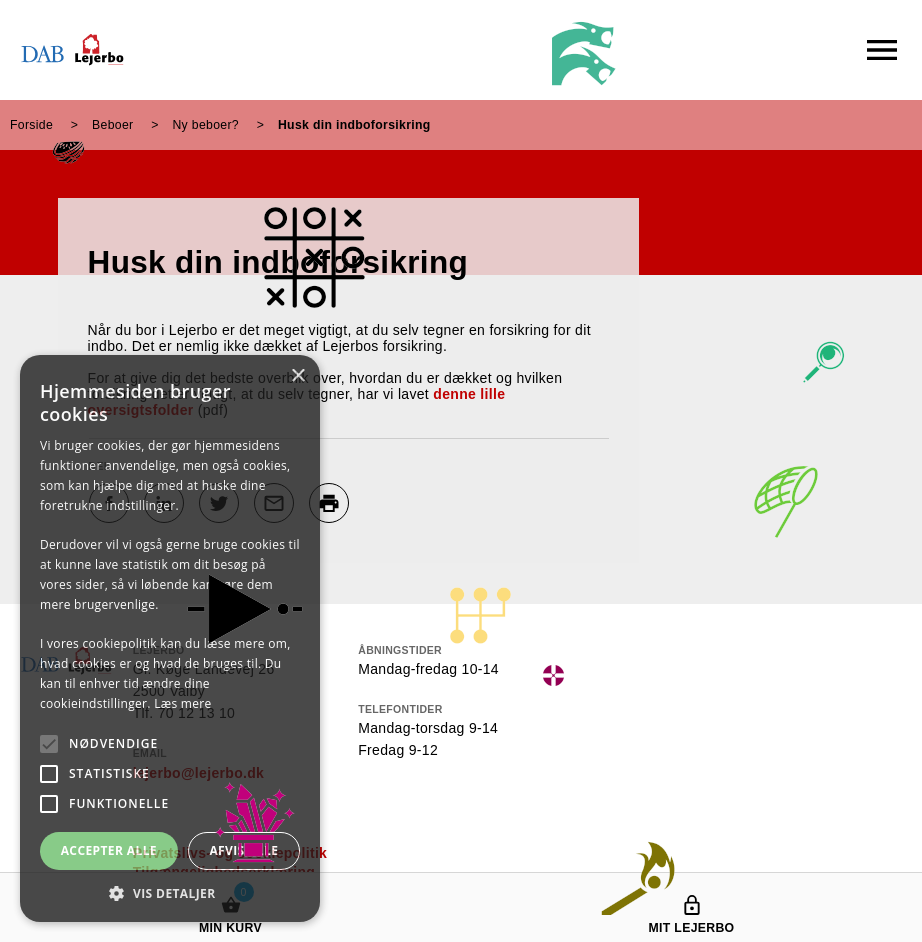 The image size is (922, 942). Describe the element at coordinates (68, 152) in the screenshot. I see `select watermelon flavor or ingredient` at that location.